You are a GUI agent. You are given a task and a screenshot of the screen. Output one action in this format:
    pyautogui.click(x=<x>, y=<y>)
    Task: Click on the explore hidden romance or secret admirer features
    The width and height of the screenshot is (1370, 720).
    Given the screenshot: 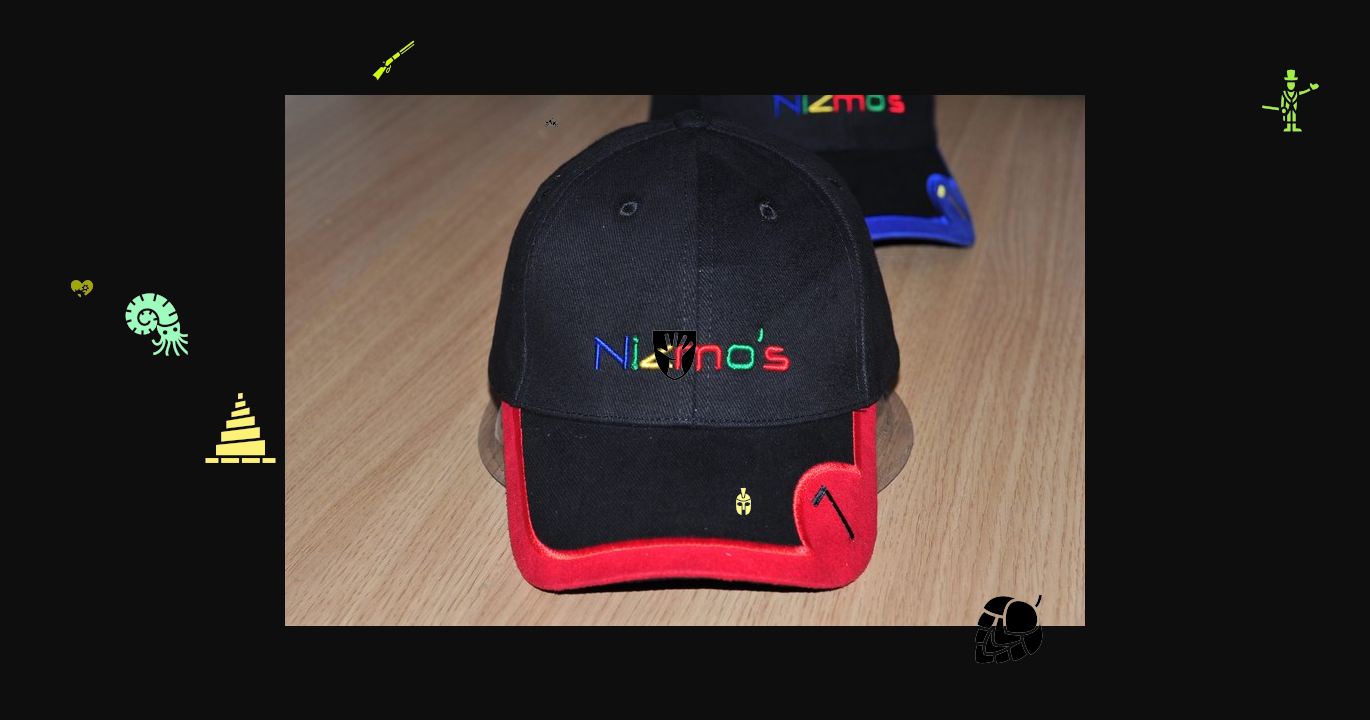 What is the action you would take?
    pyautogui.click(x=82, y=290)
    